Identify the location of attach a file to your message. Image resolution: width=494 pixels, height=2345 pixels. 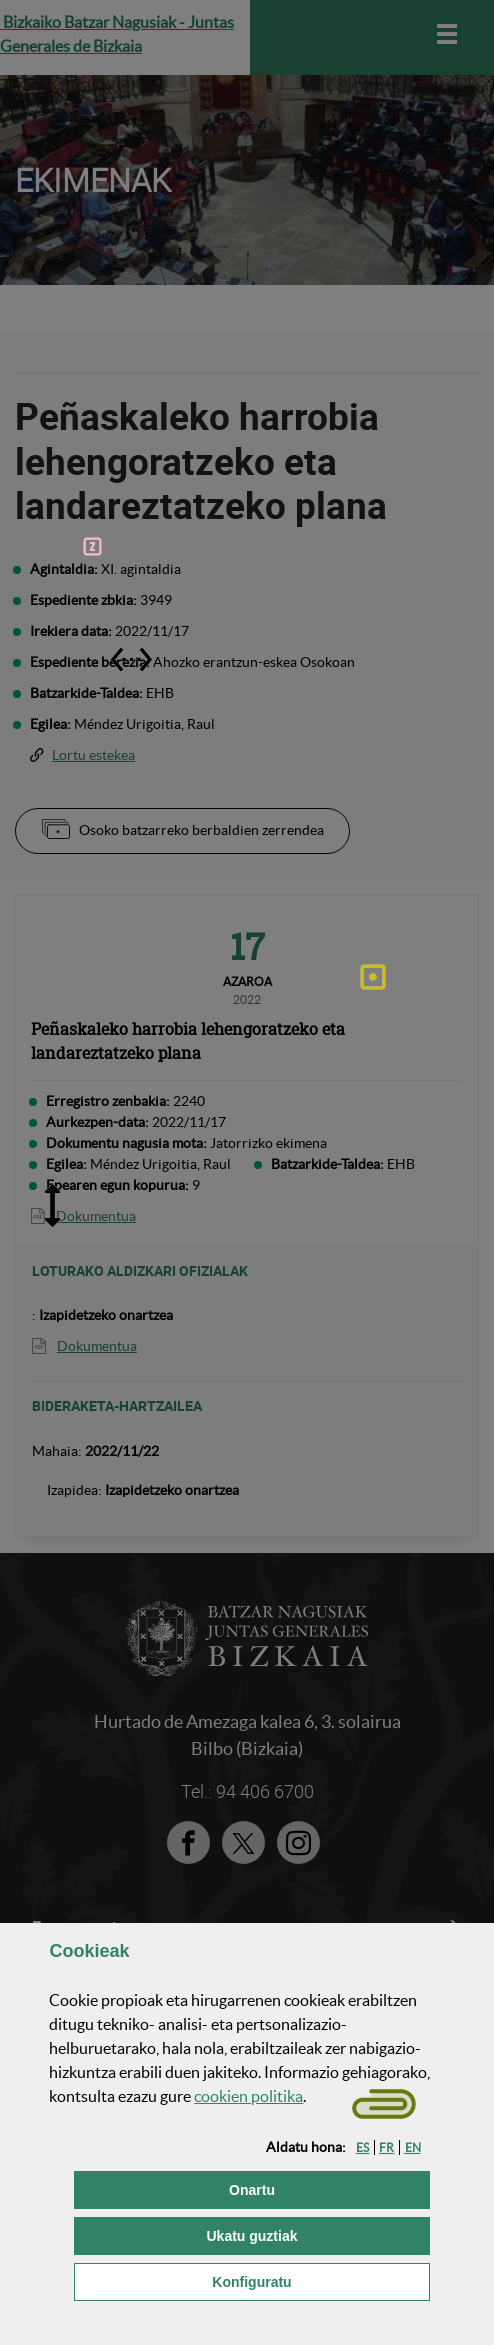
(384, 2104).